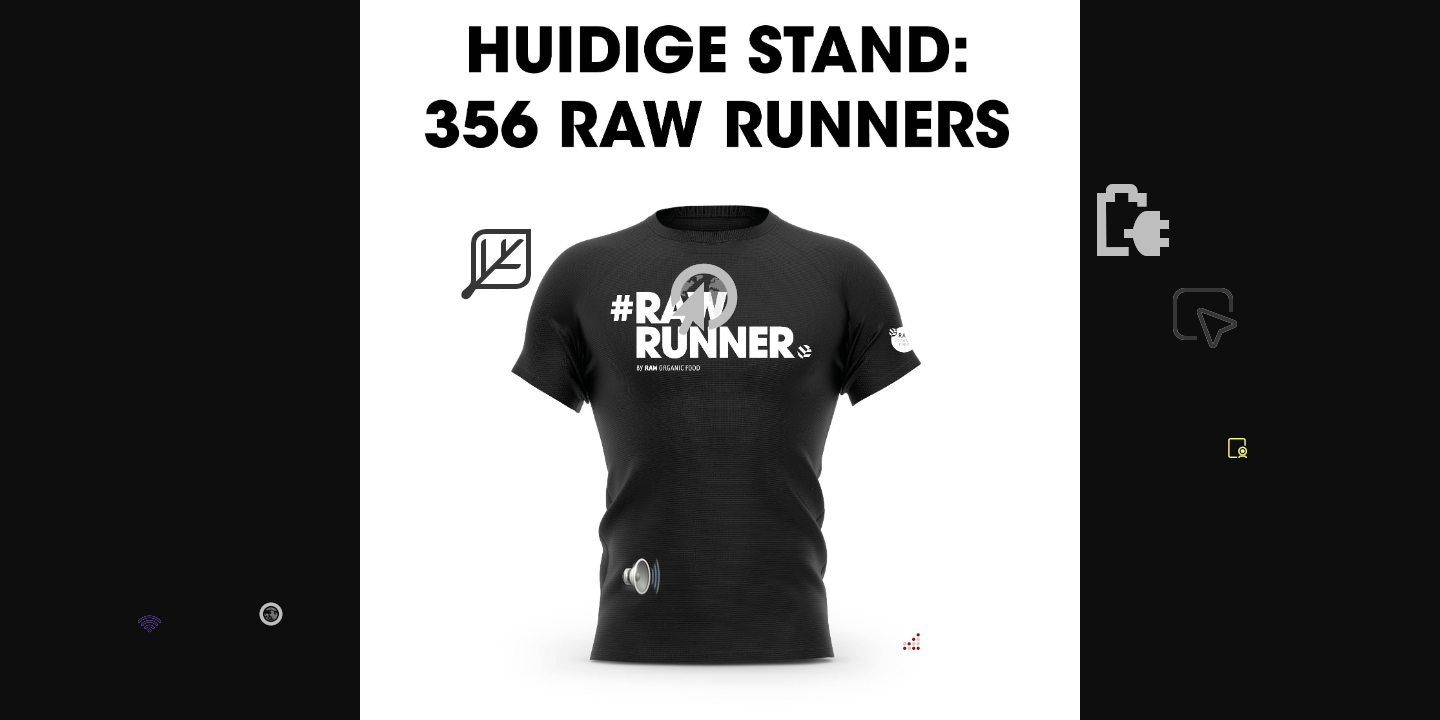 The height and width of the screenshot is (720, 1440). What do you see at coordinates (1133, 220) in the screenshot?
I see `access power management settings` at bounding box center [1133, 220].